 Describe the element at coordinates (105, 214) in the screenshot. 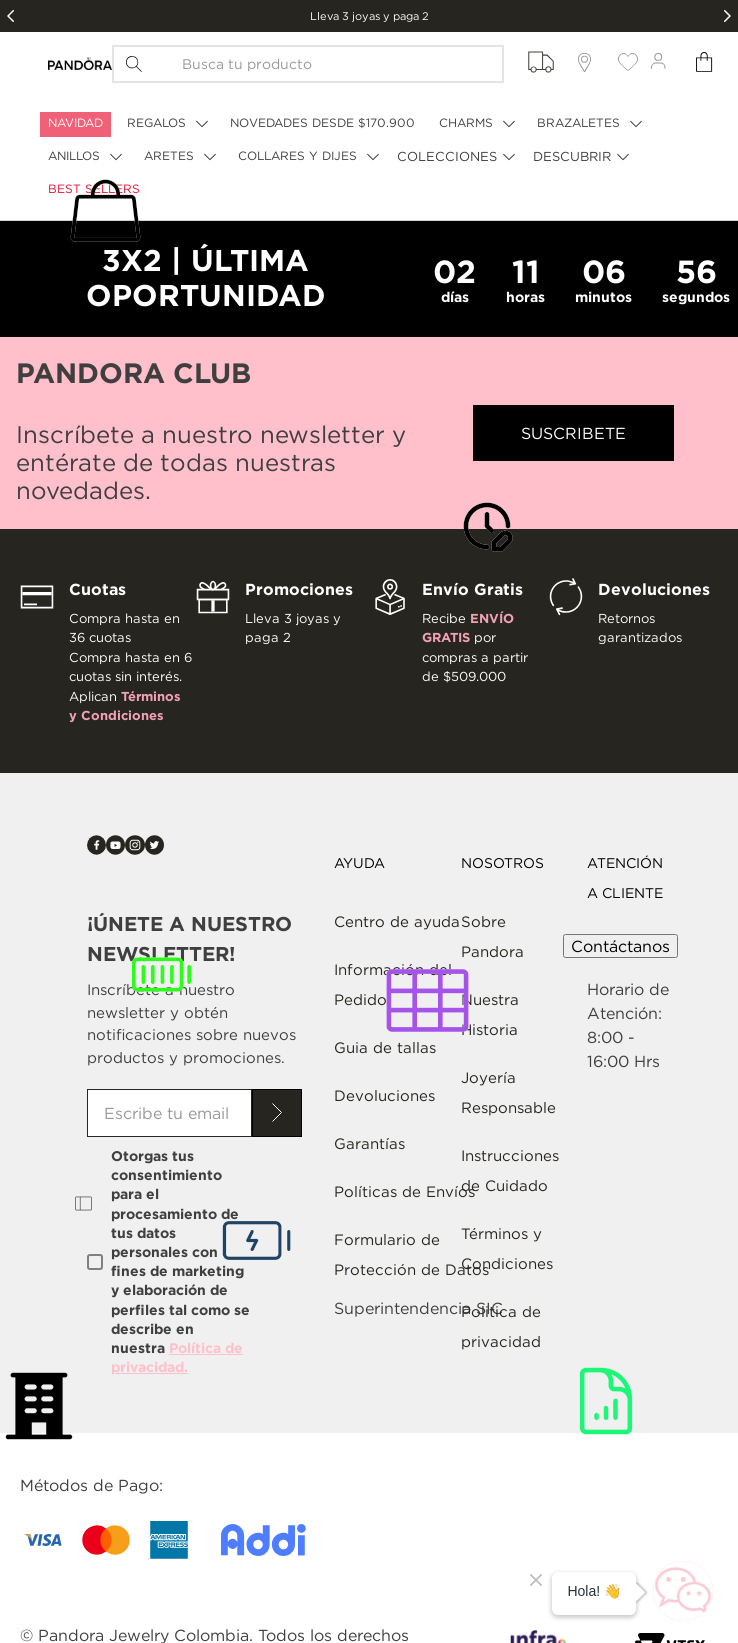

I see `view your shopping bag` at that location.